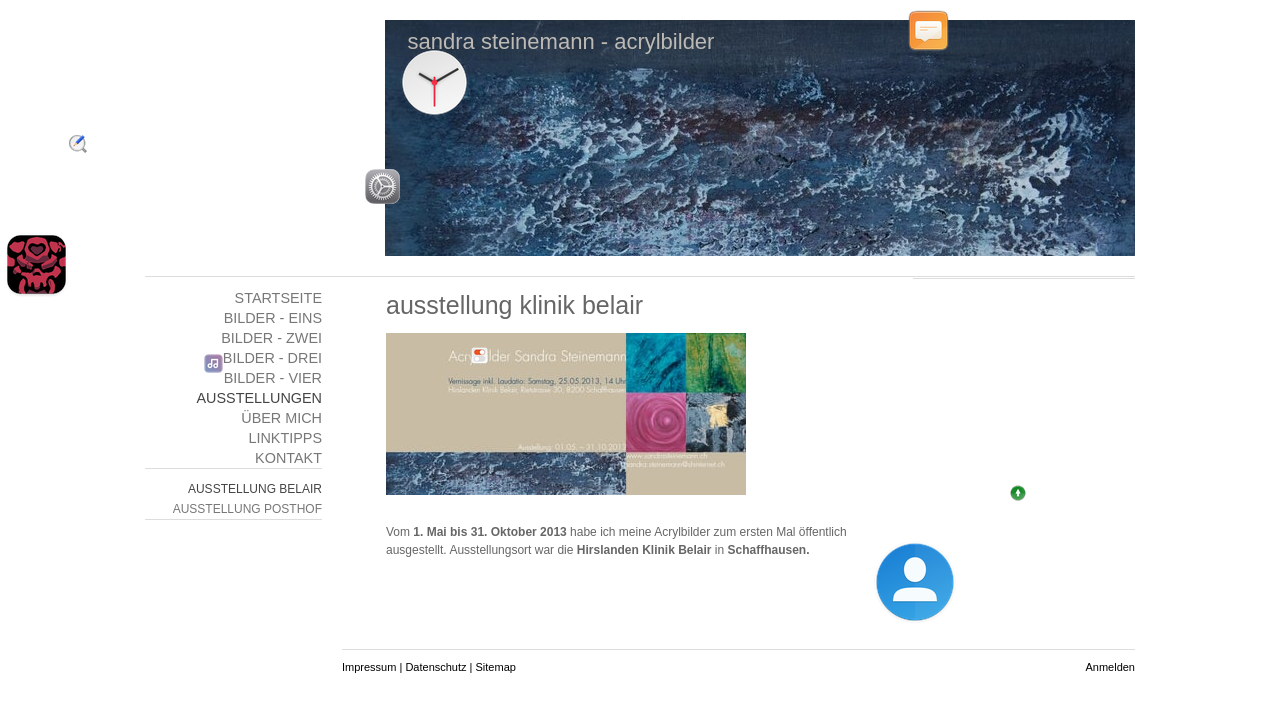 The height and width of the screenshot is (725, 1280). I want to click on open system tweaks or settings app, so click(479, 355).